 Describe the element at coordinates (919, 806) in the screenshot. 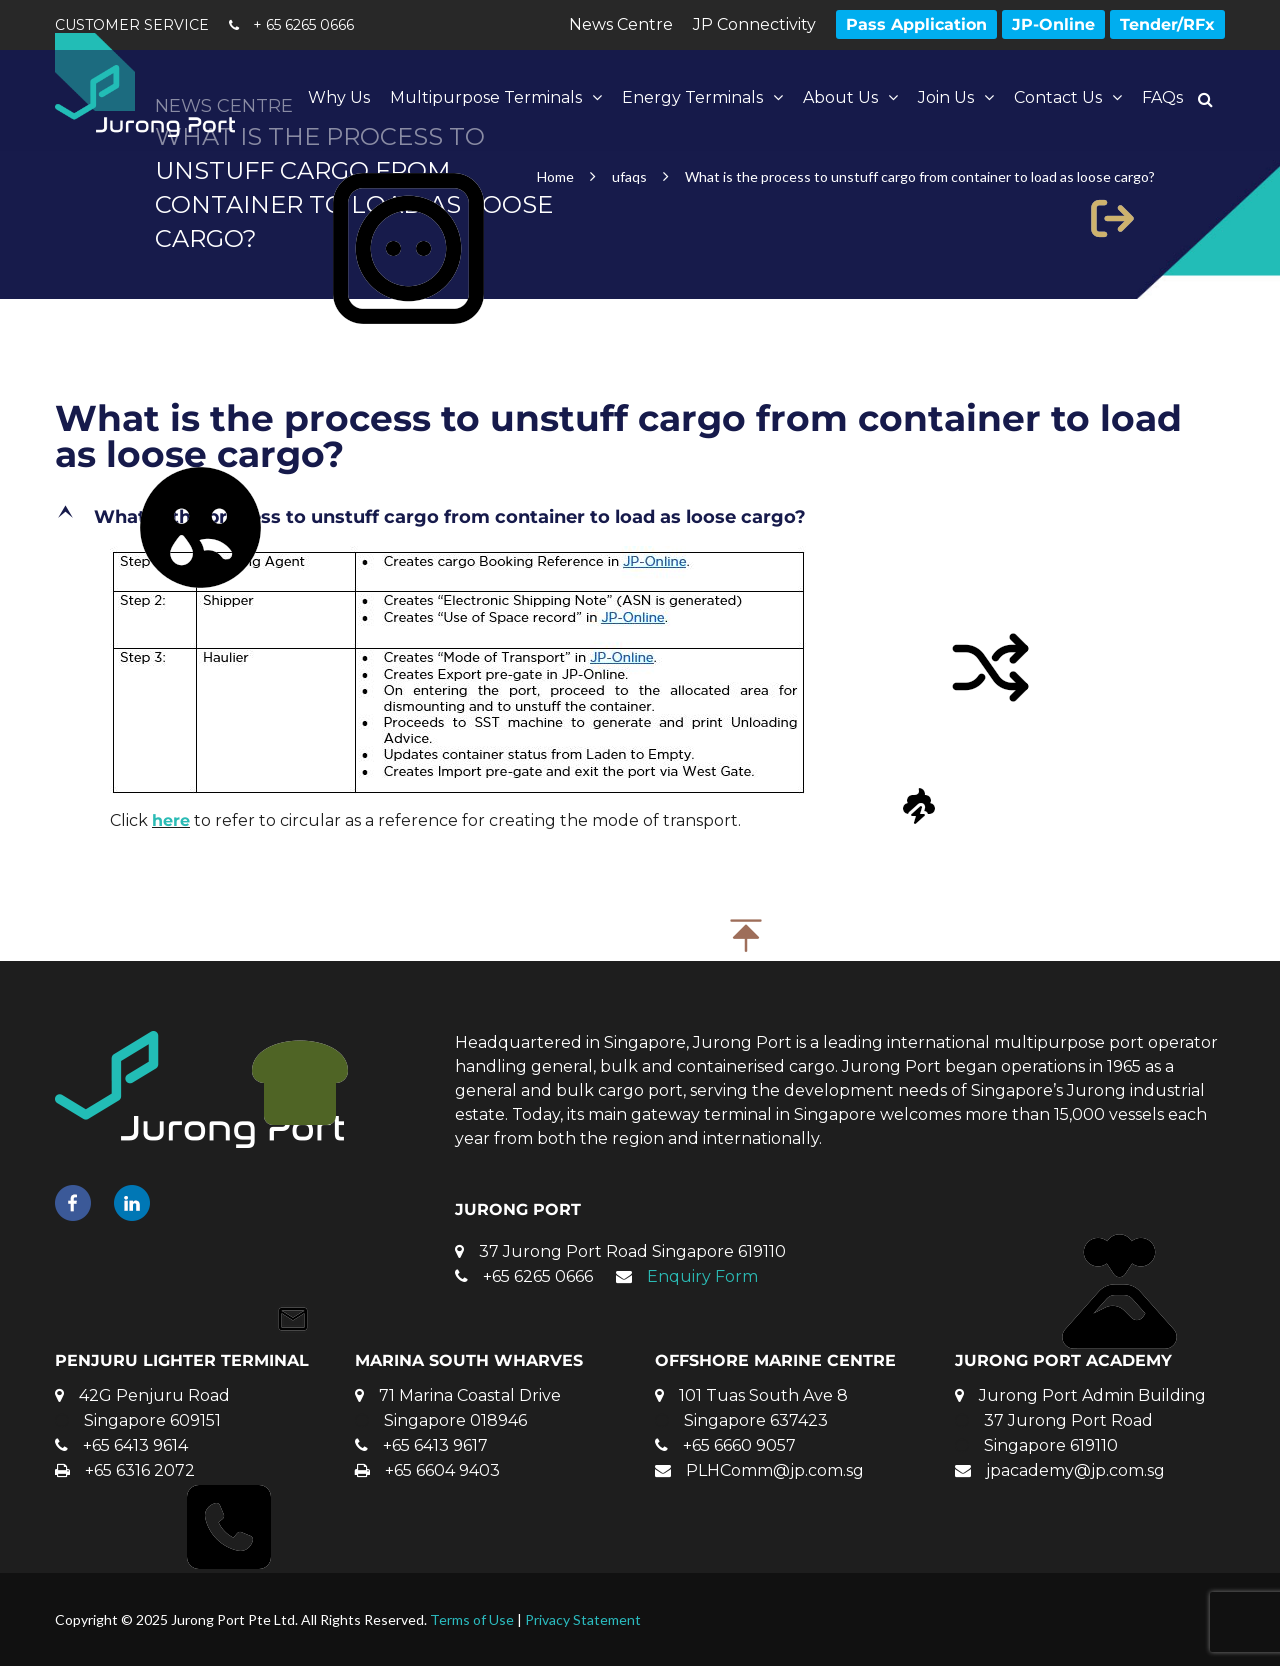

I see `indicates something went wrong or an error occurred` at that location.